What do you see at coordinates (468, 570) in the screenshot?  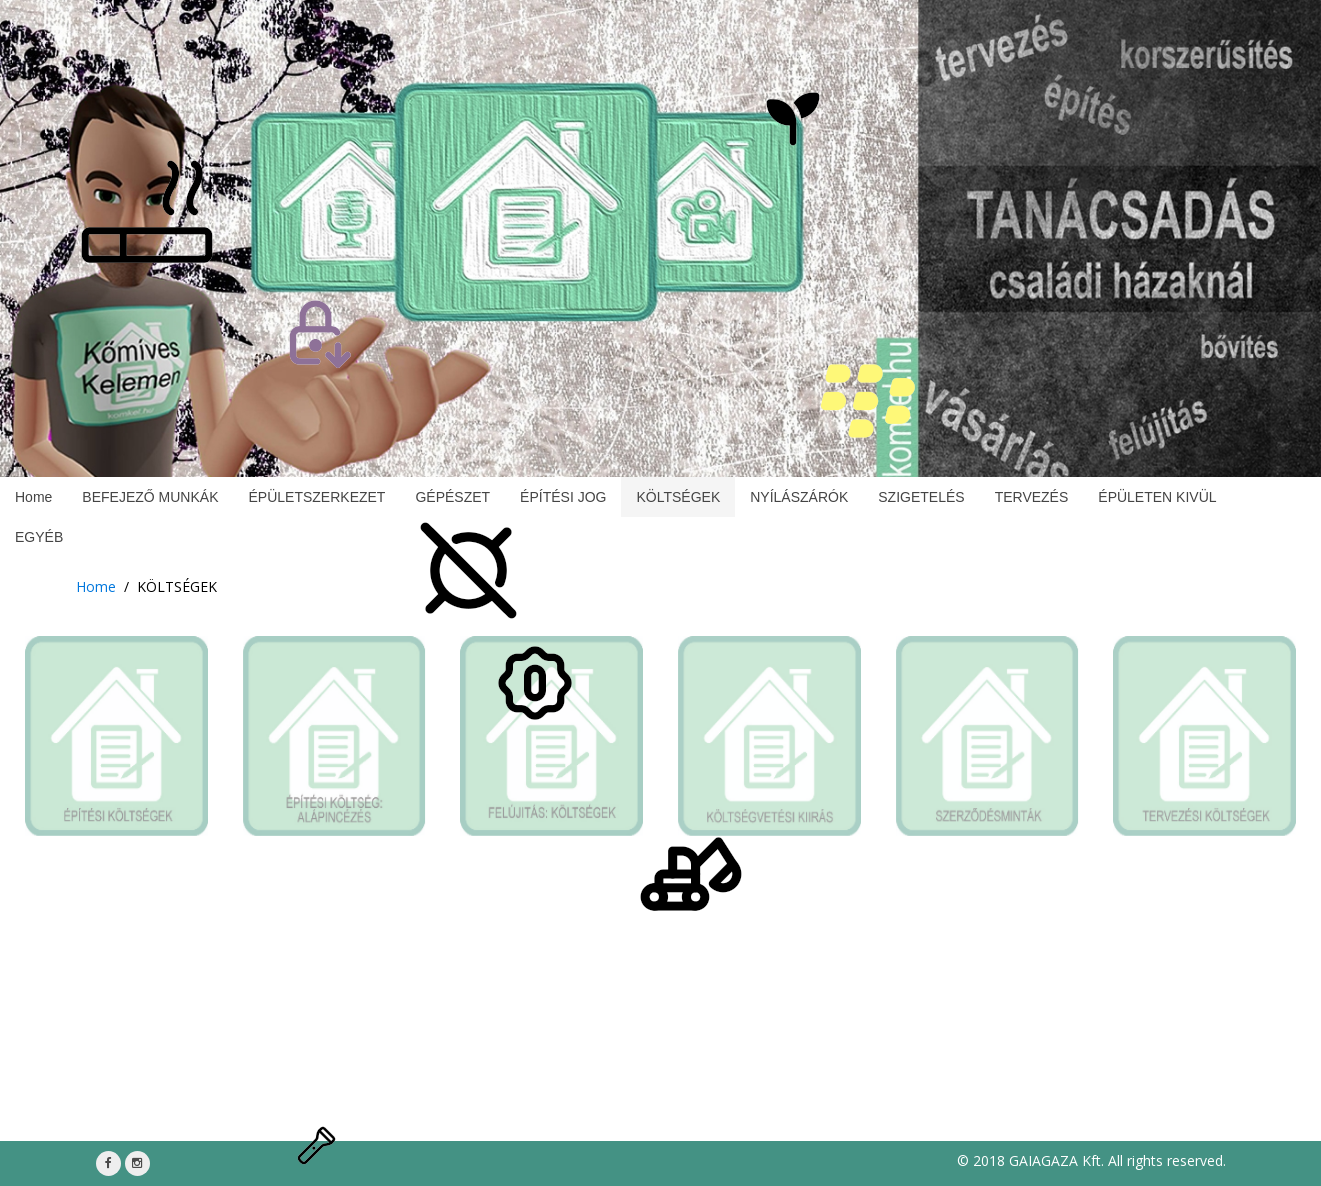 I see `disable currency or payment features` at bounding box center [468, 570].